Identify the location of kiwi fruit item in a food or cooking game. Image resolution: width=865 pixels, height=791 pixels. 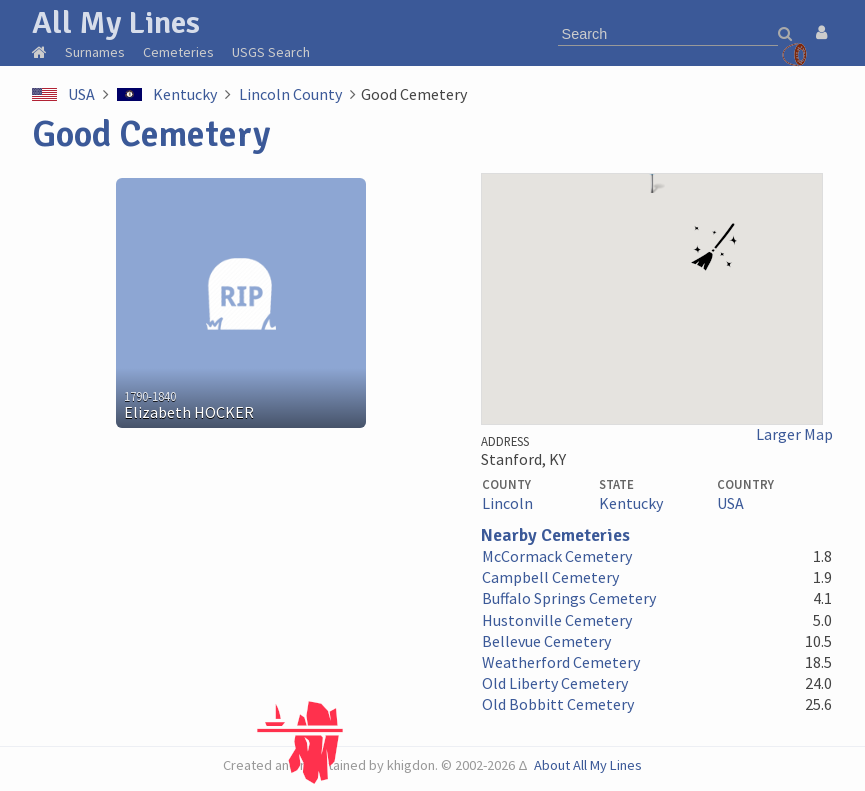
(794, 54).